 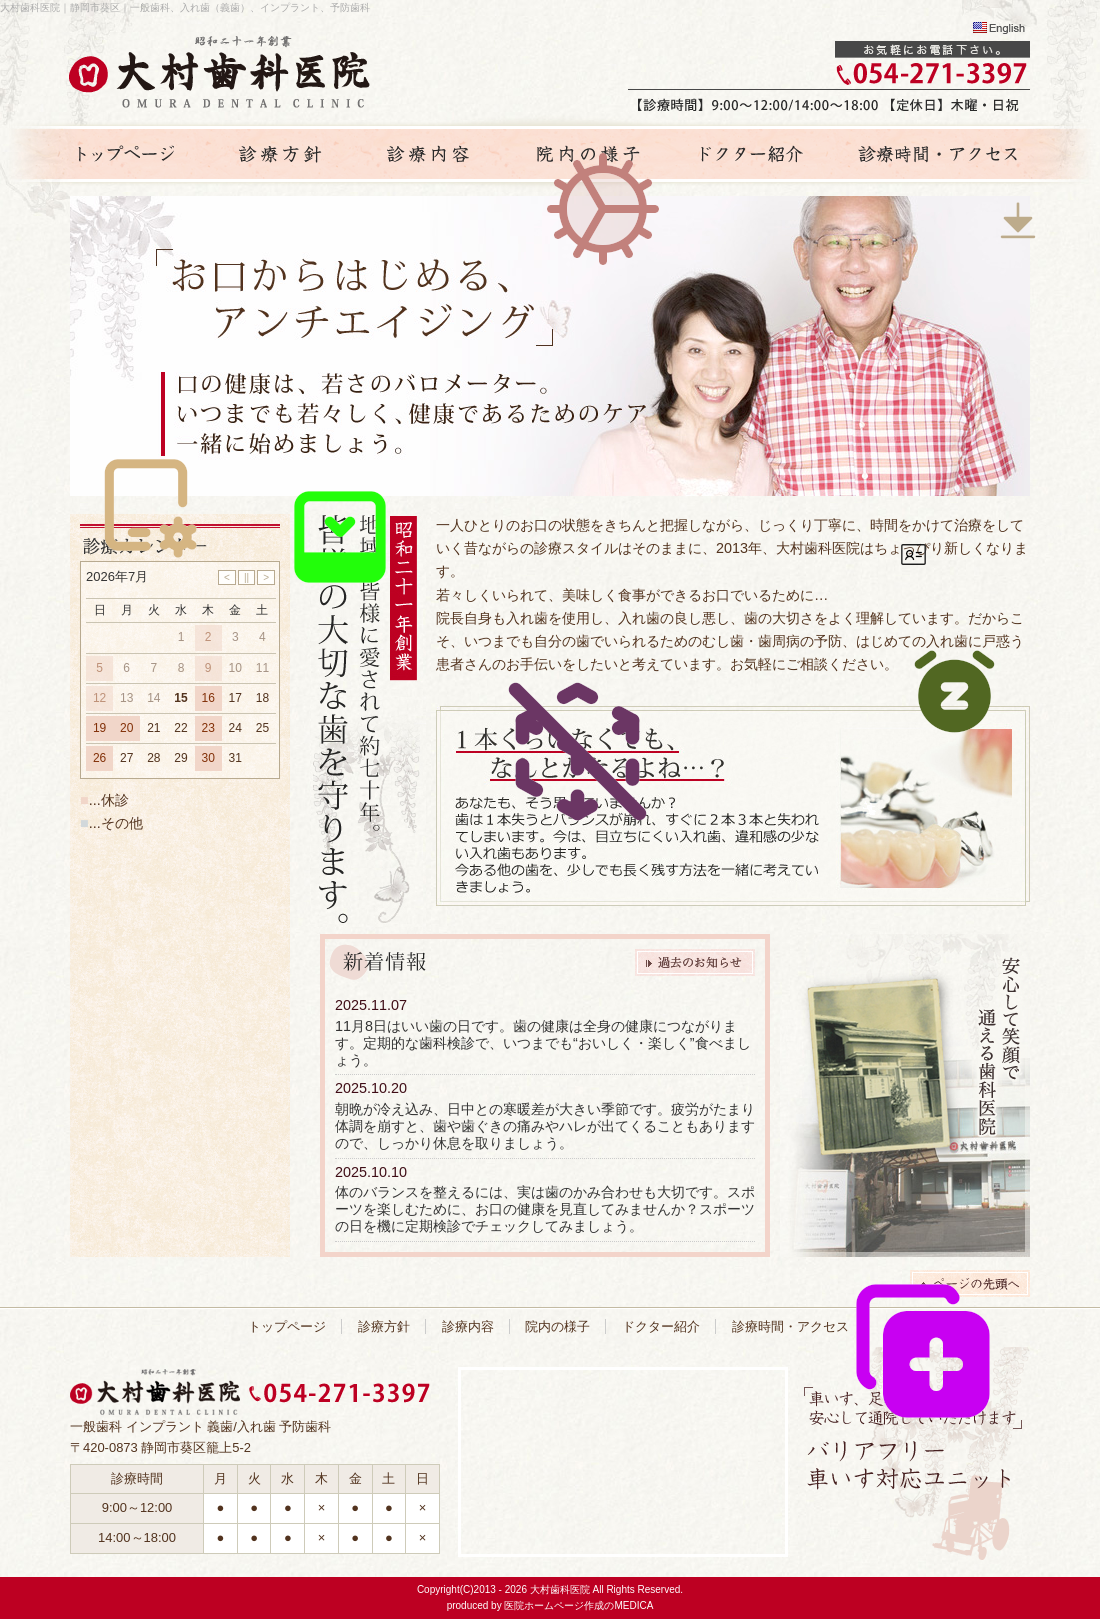 I want to click on 3D object view is disabled, so click(x=577, y=751).